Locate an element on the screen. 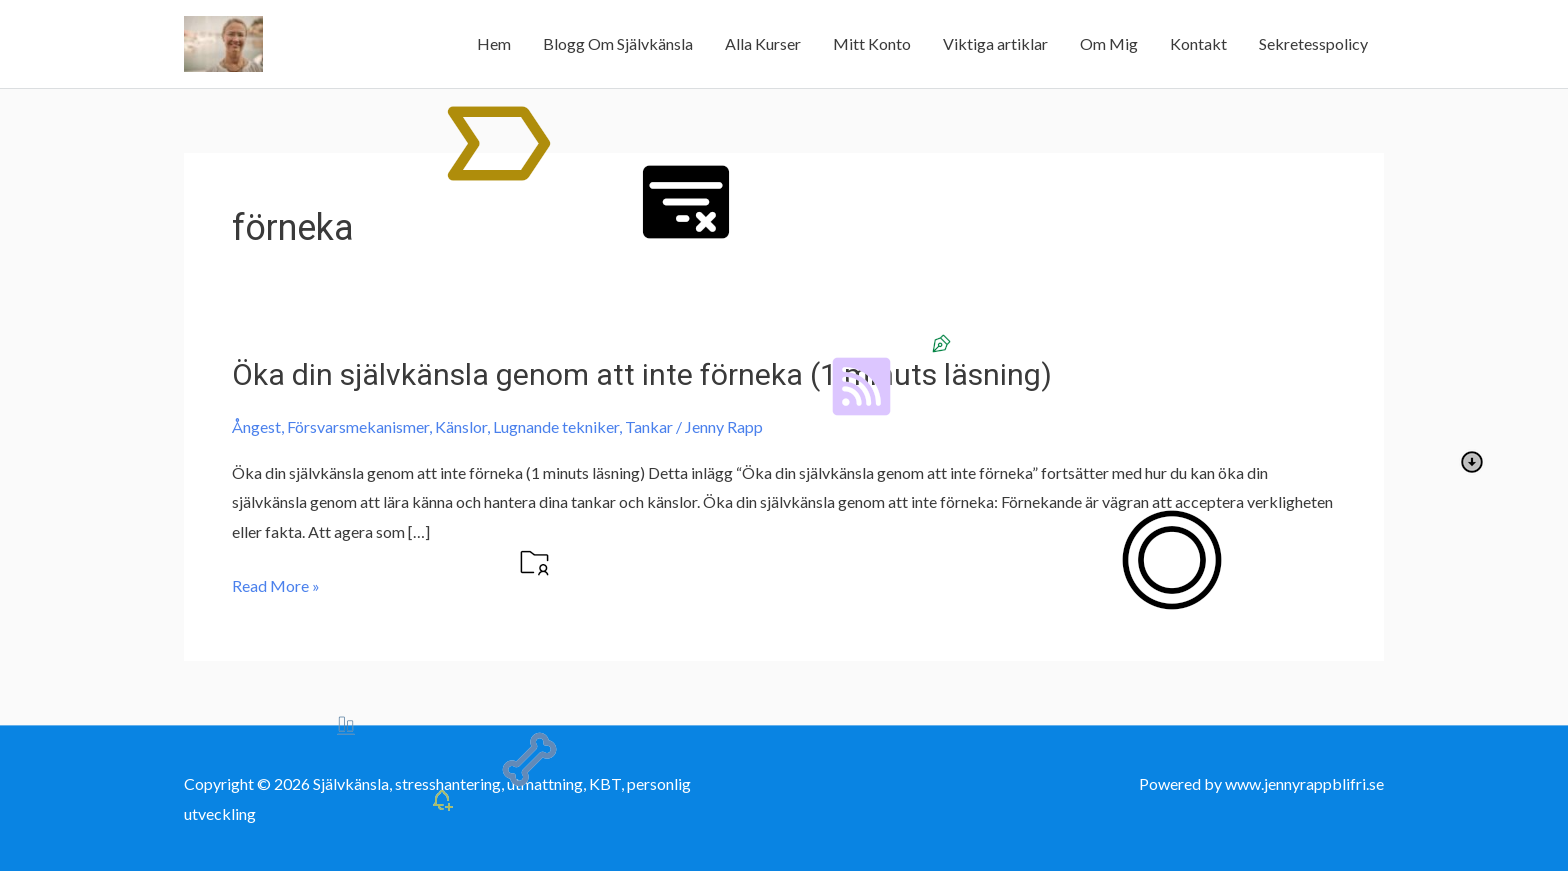  access drawing or illustration tools is located at coordinates (940, 344).